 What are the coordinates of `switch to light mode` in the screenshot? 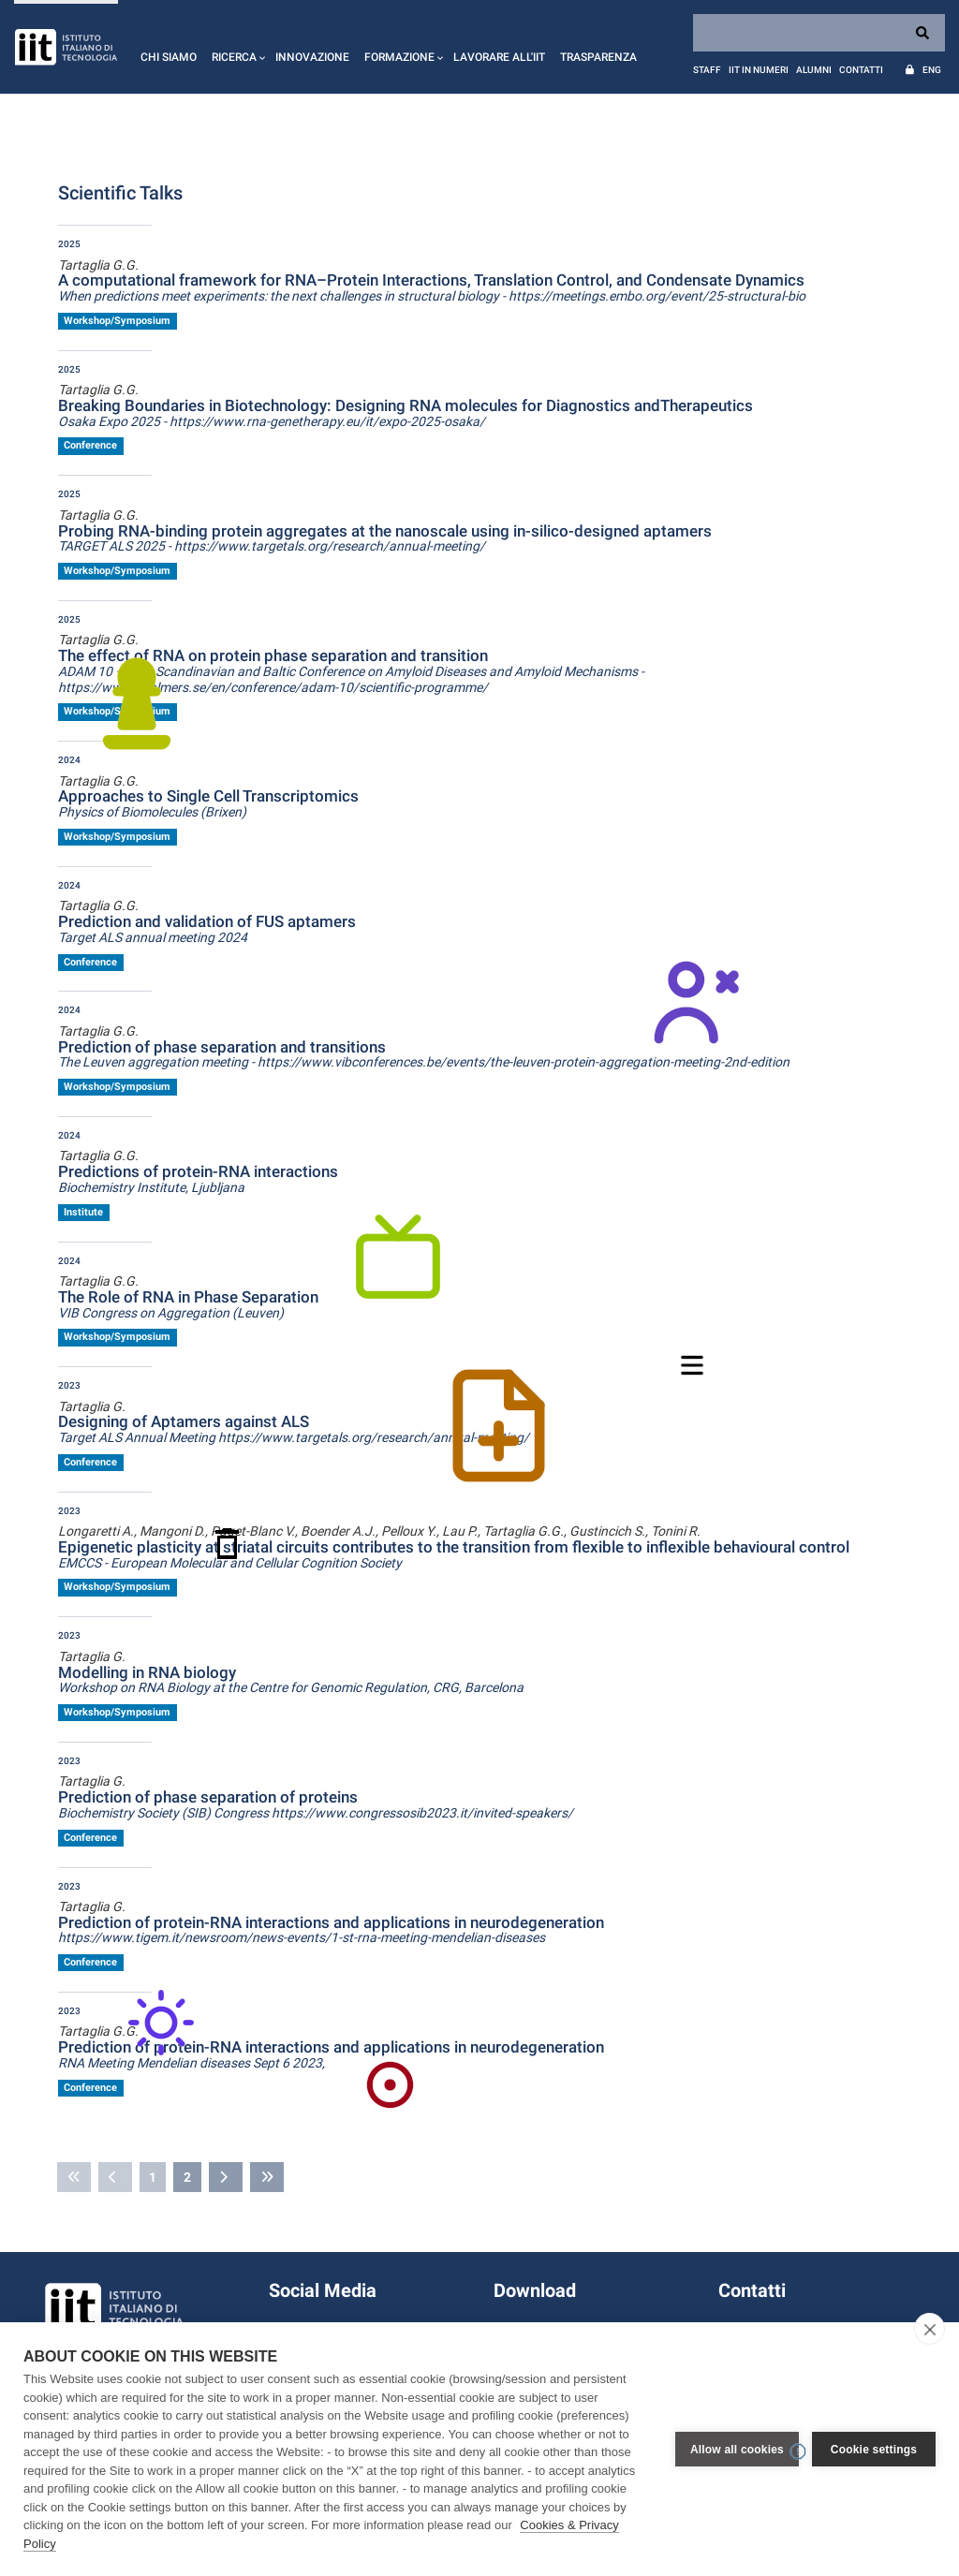 It's located at (161, 2023).